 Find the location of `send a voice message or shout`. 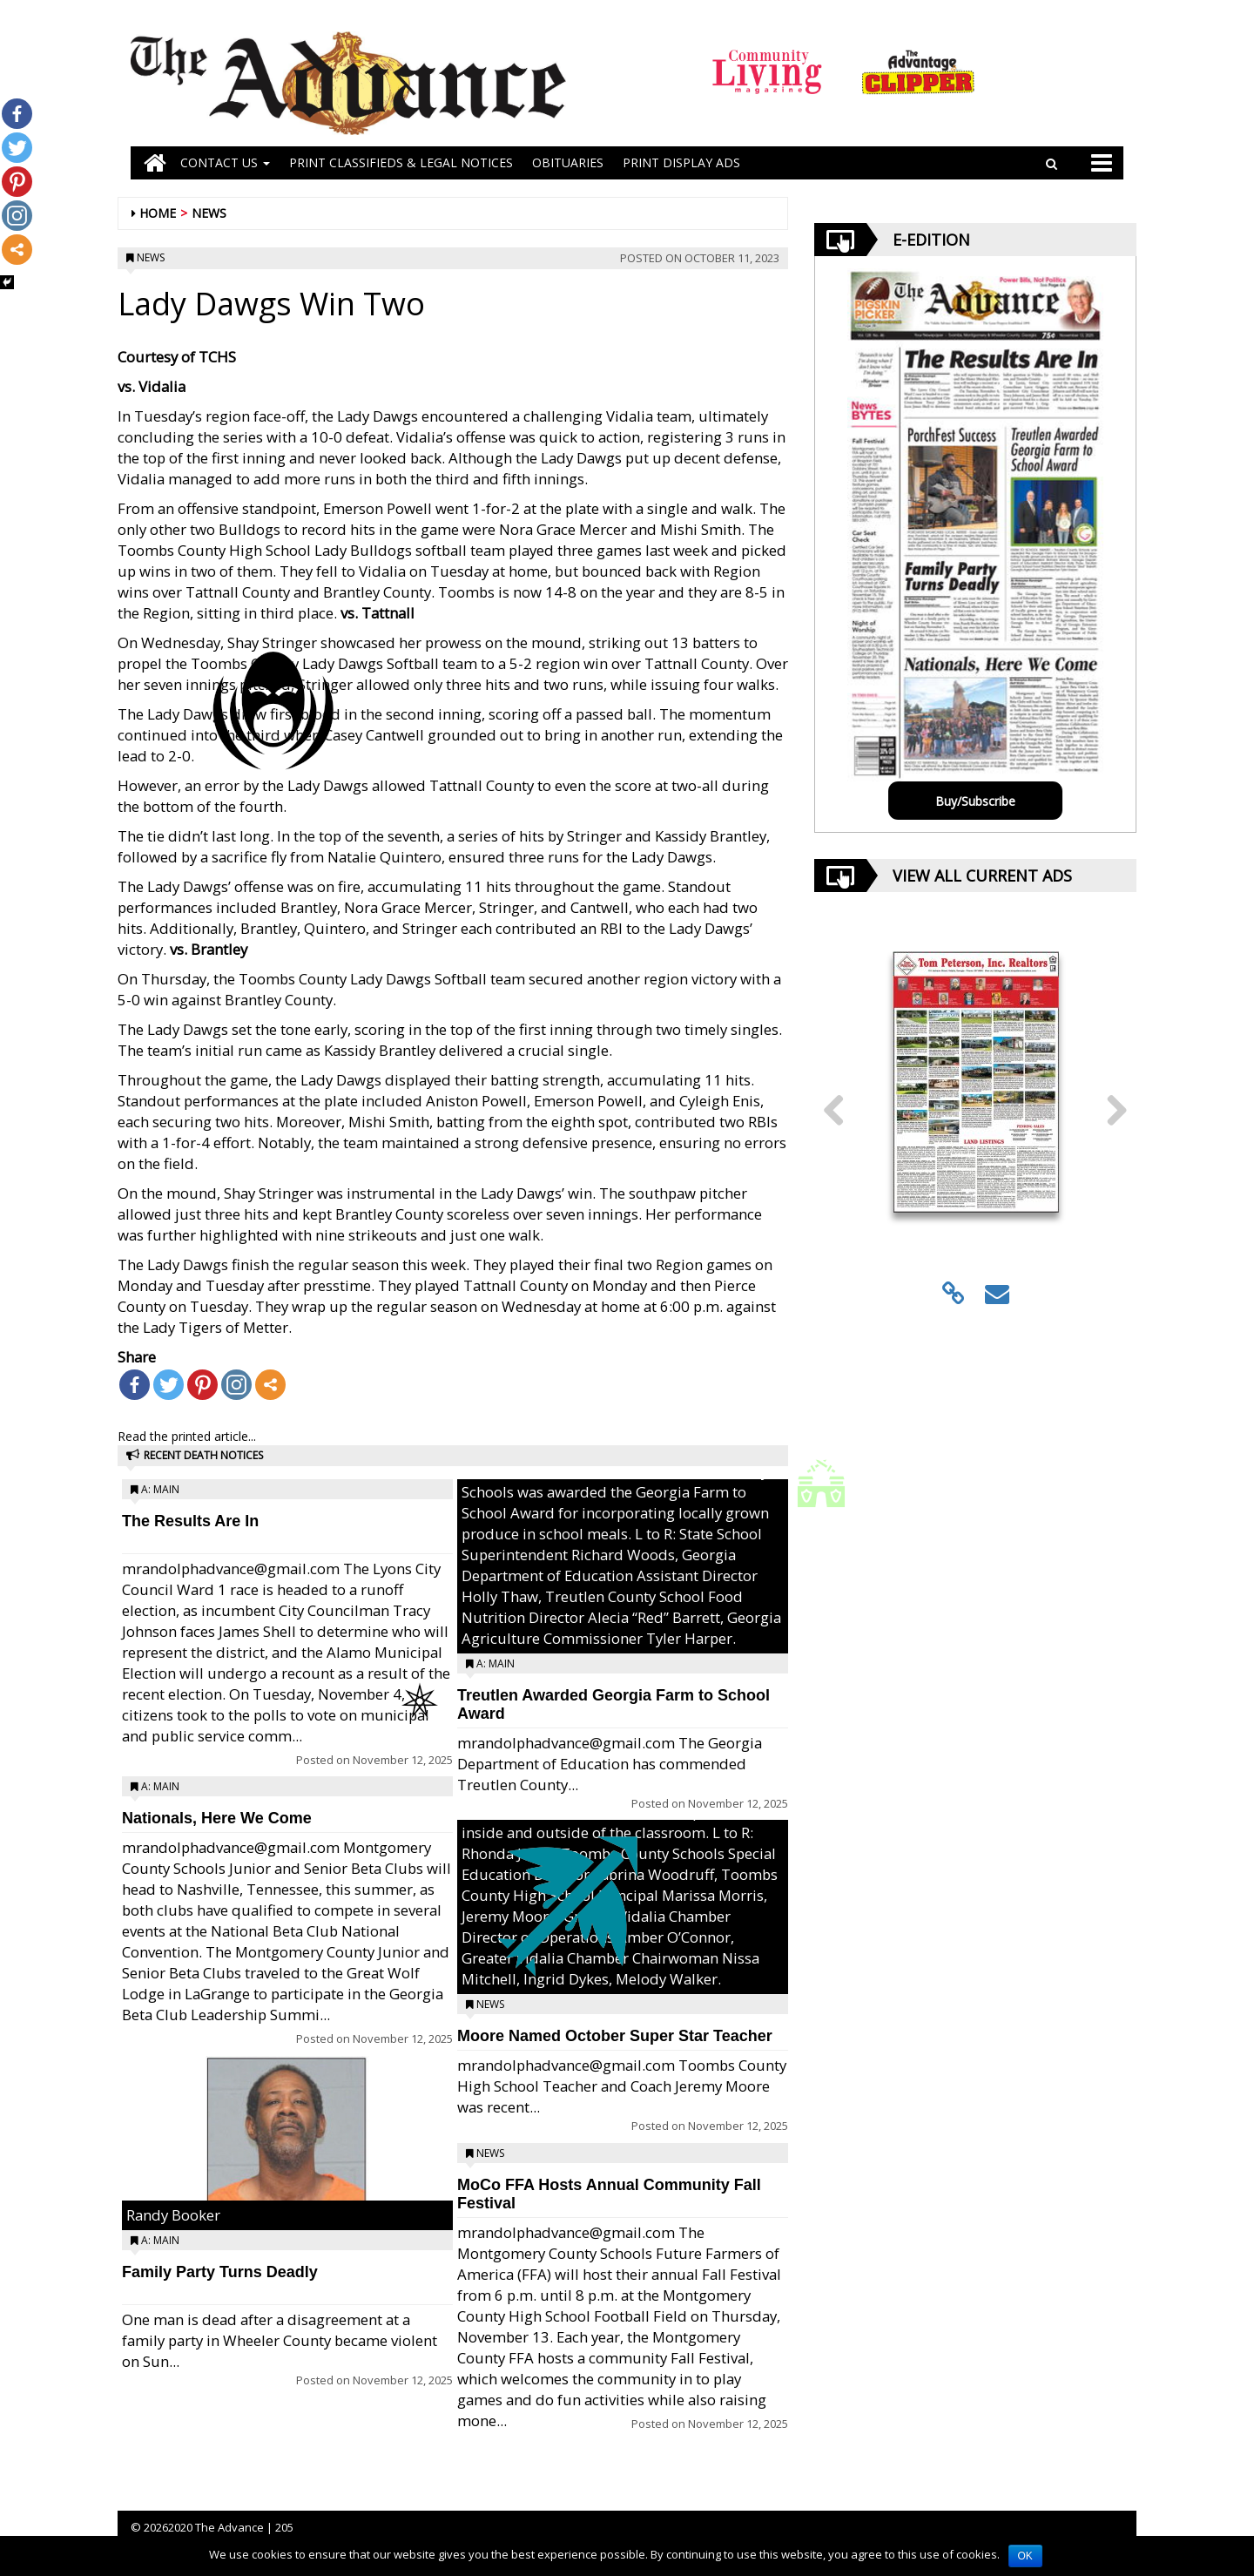

send a voice message or shout is located at coordinates (273, 708).